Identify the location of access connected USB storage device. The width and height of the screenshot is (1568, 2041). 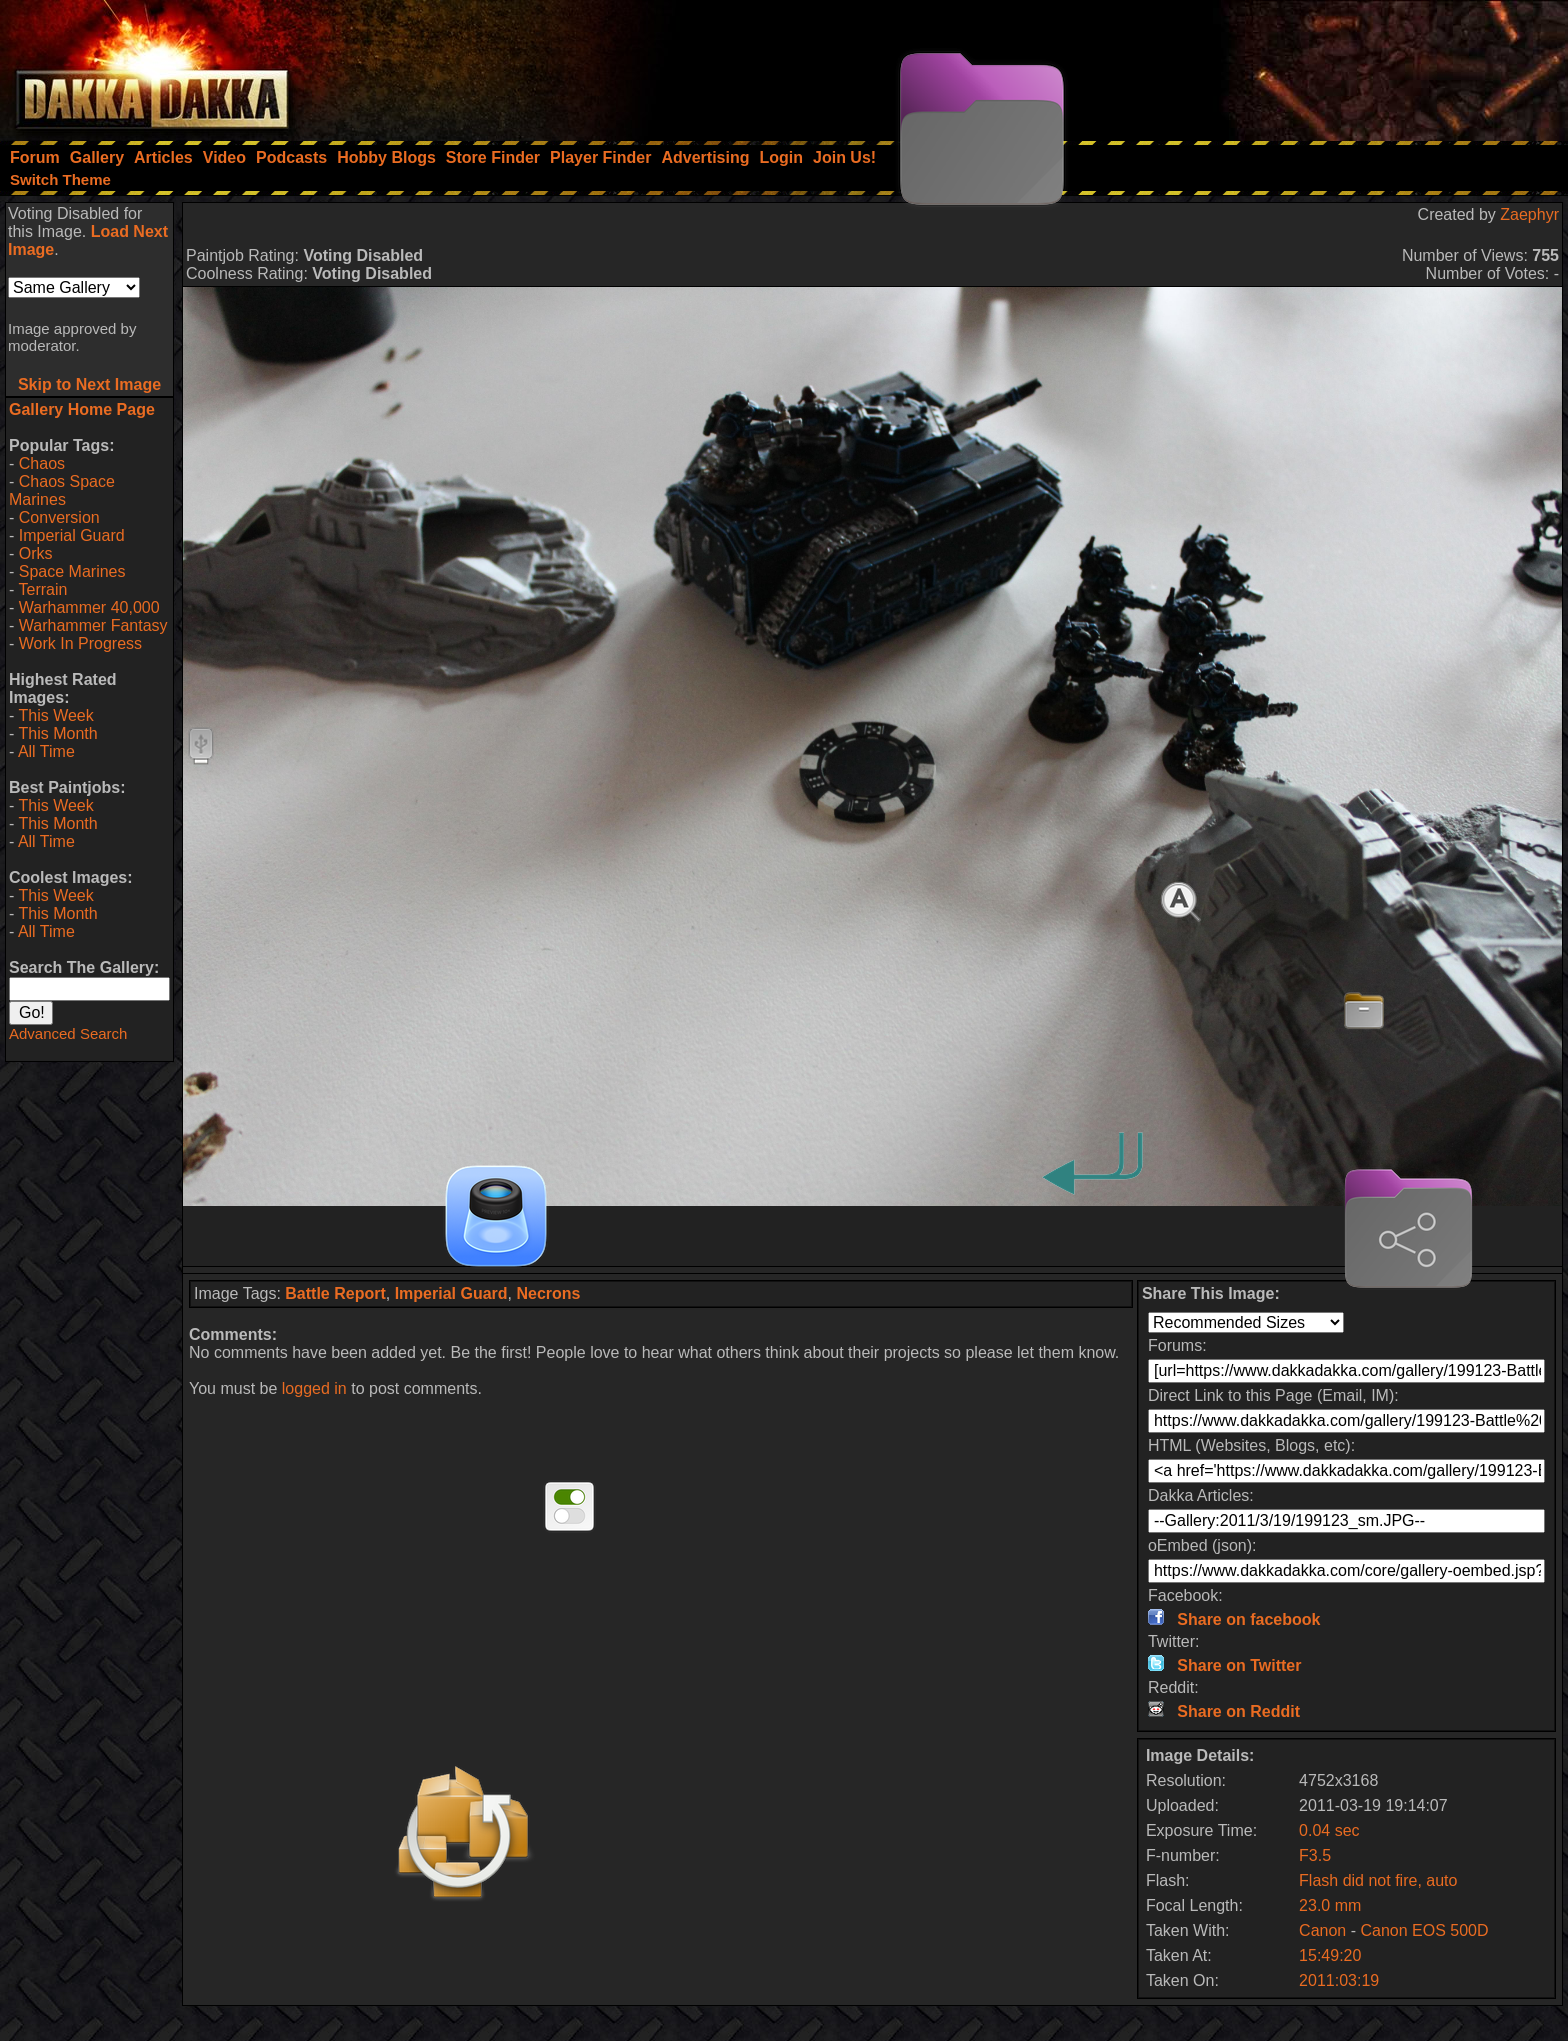
(201, 746).